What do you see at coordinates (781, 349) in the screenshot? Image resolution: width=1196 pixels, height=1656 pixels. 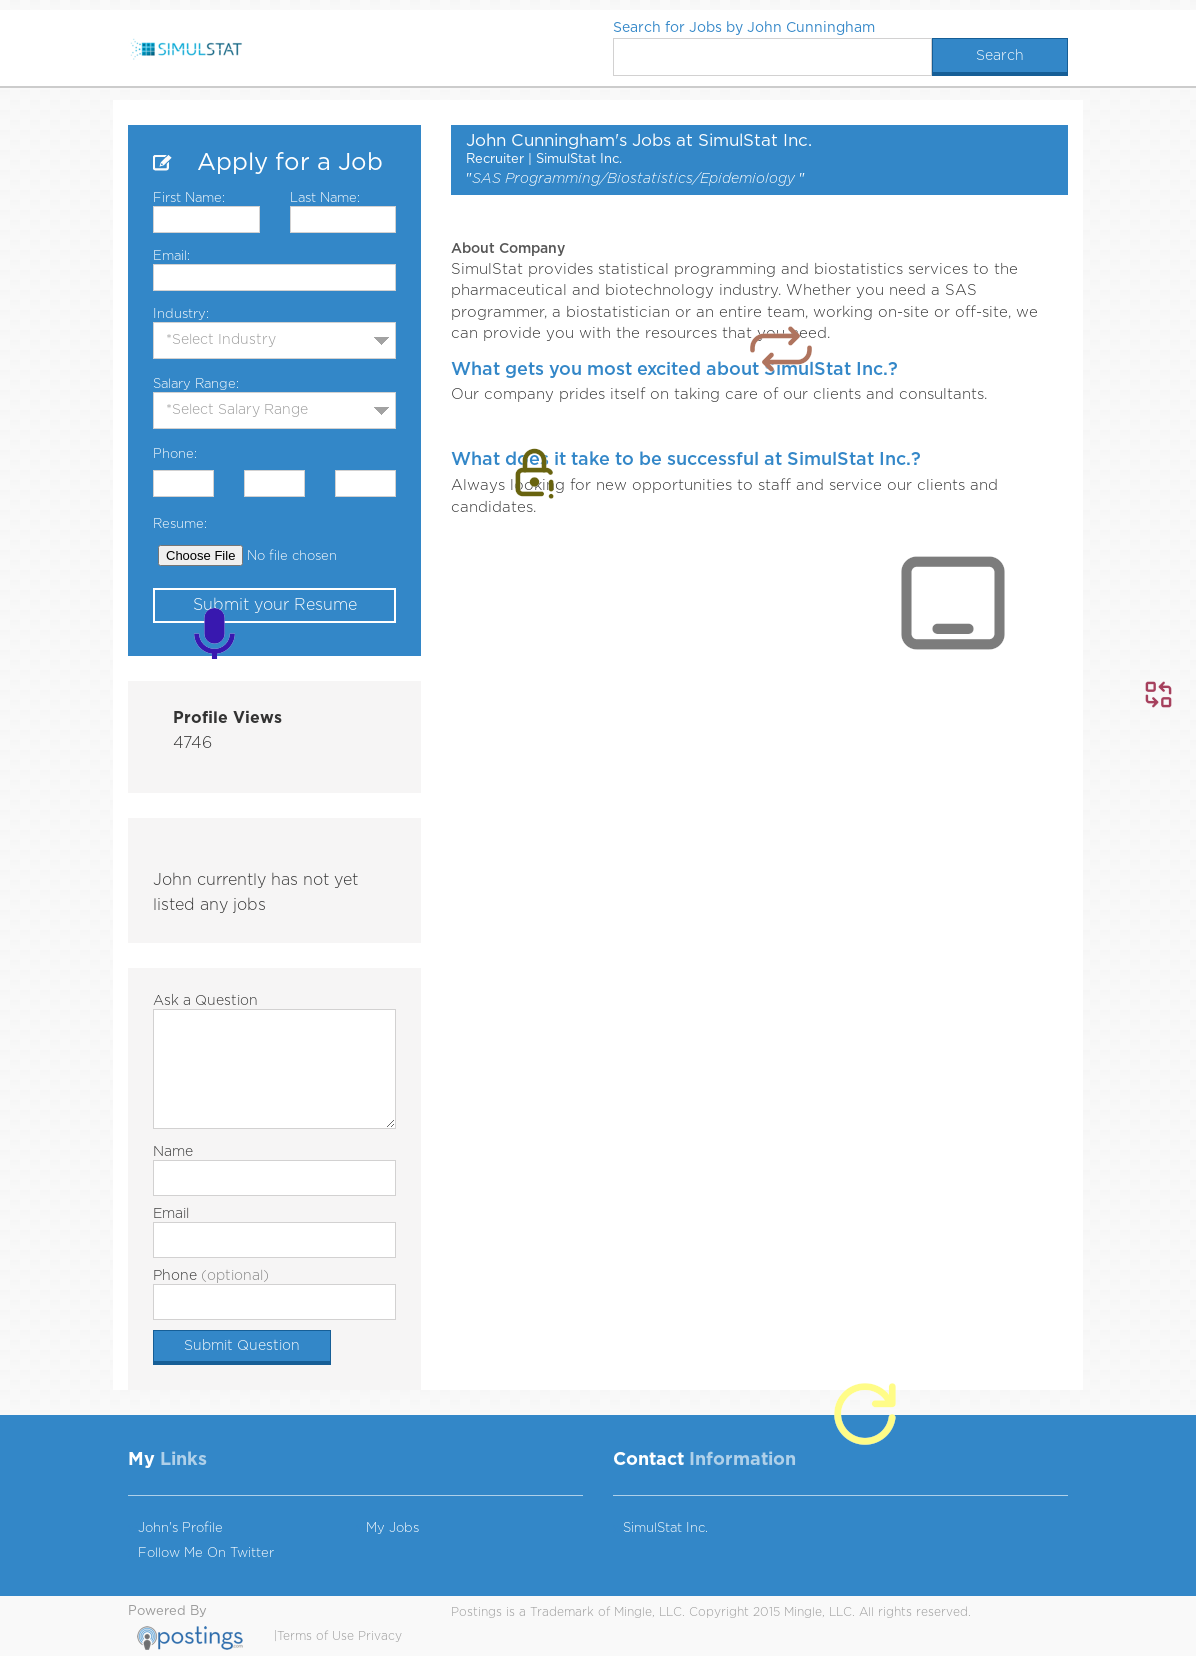 I see `enable repeat mode for playback` at bounding box center [781, 349].